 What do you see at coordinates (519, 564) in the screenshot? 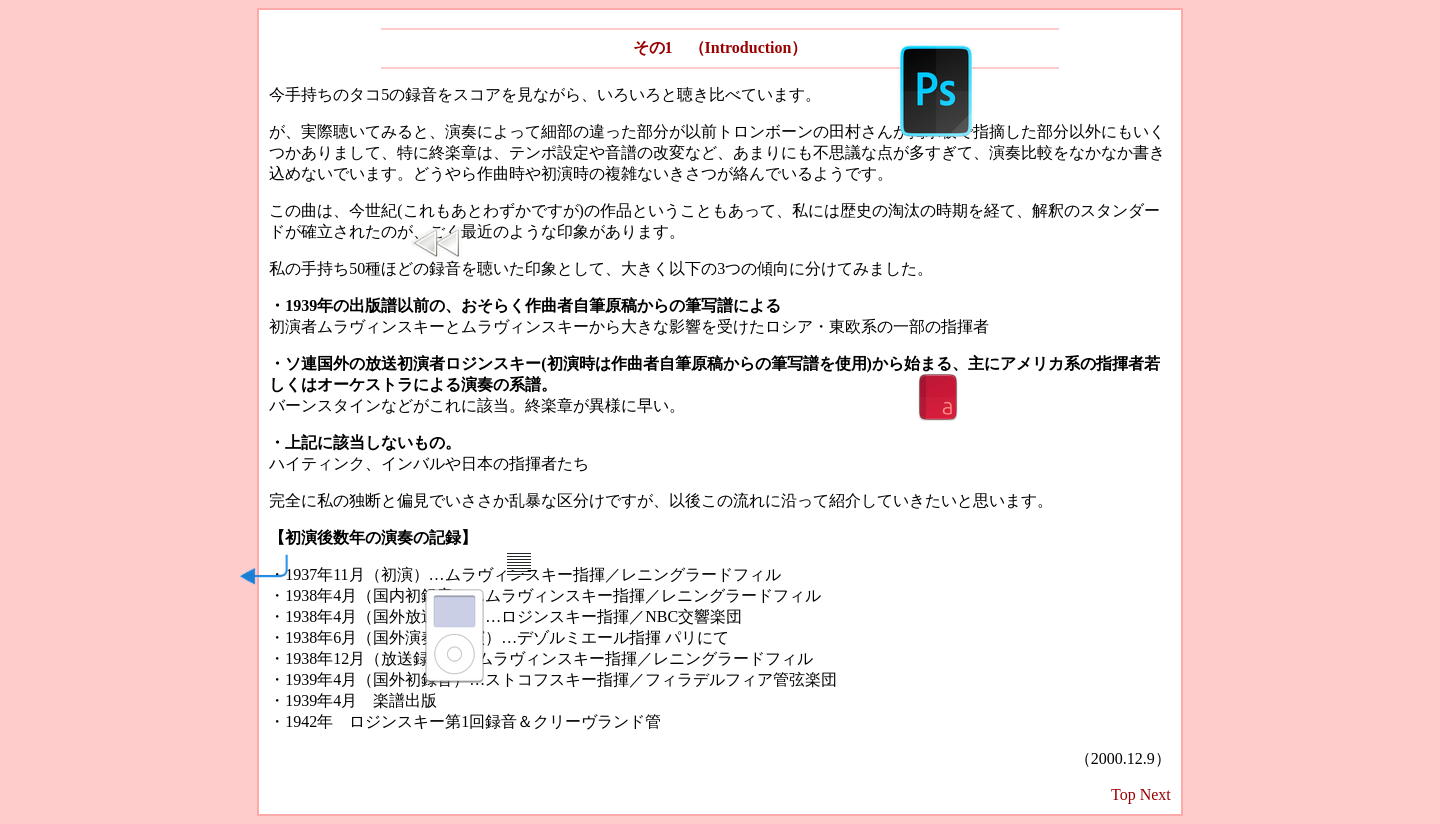
I see `justify text to fill the full width` at bounding box center [519, 564].